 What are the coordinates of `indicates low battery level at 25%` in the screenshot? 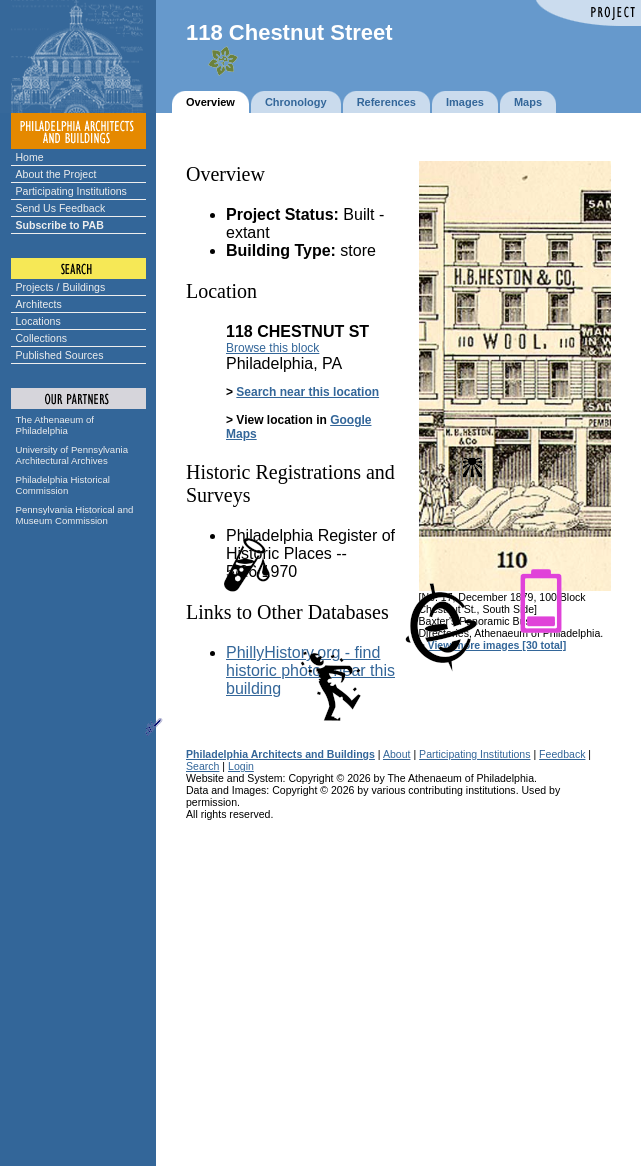 It's located at (541, 601).